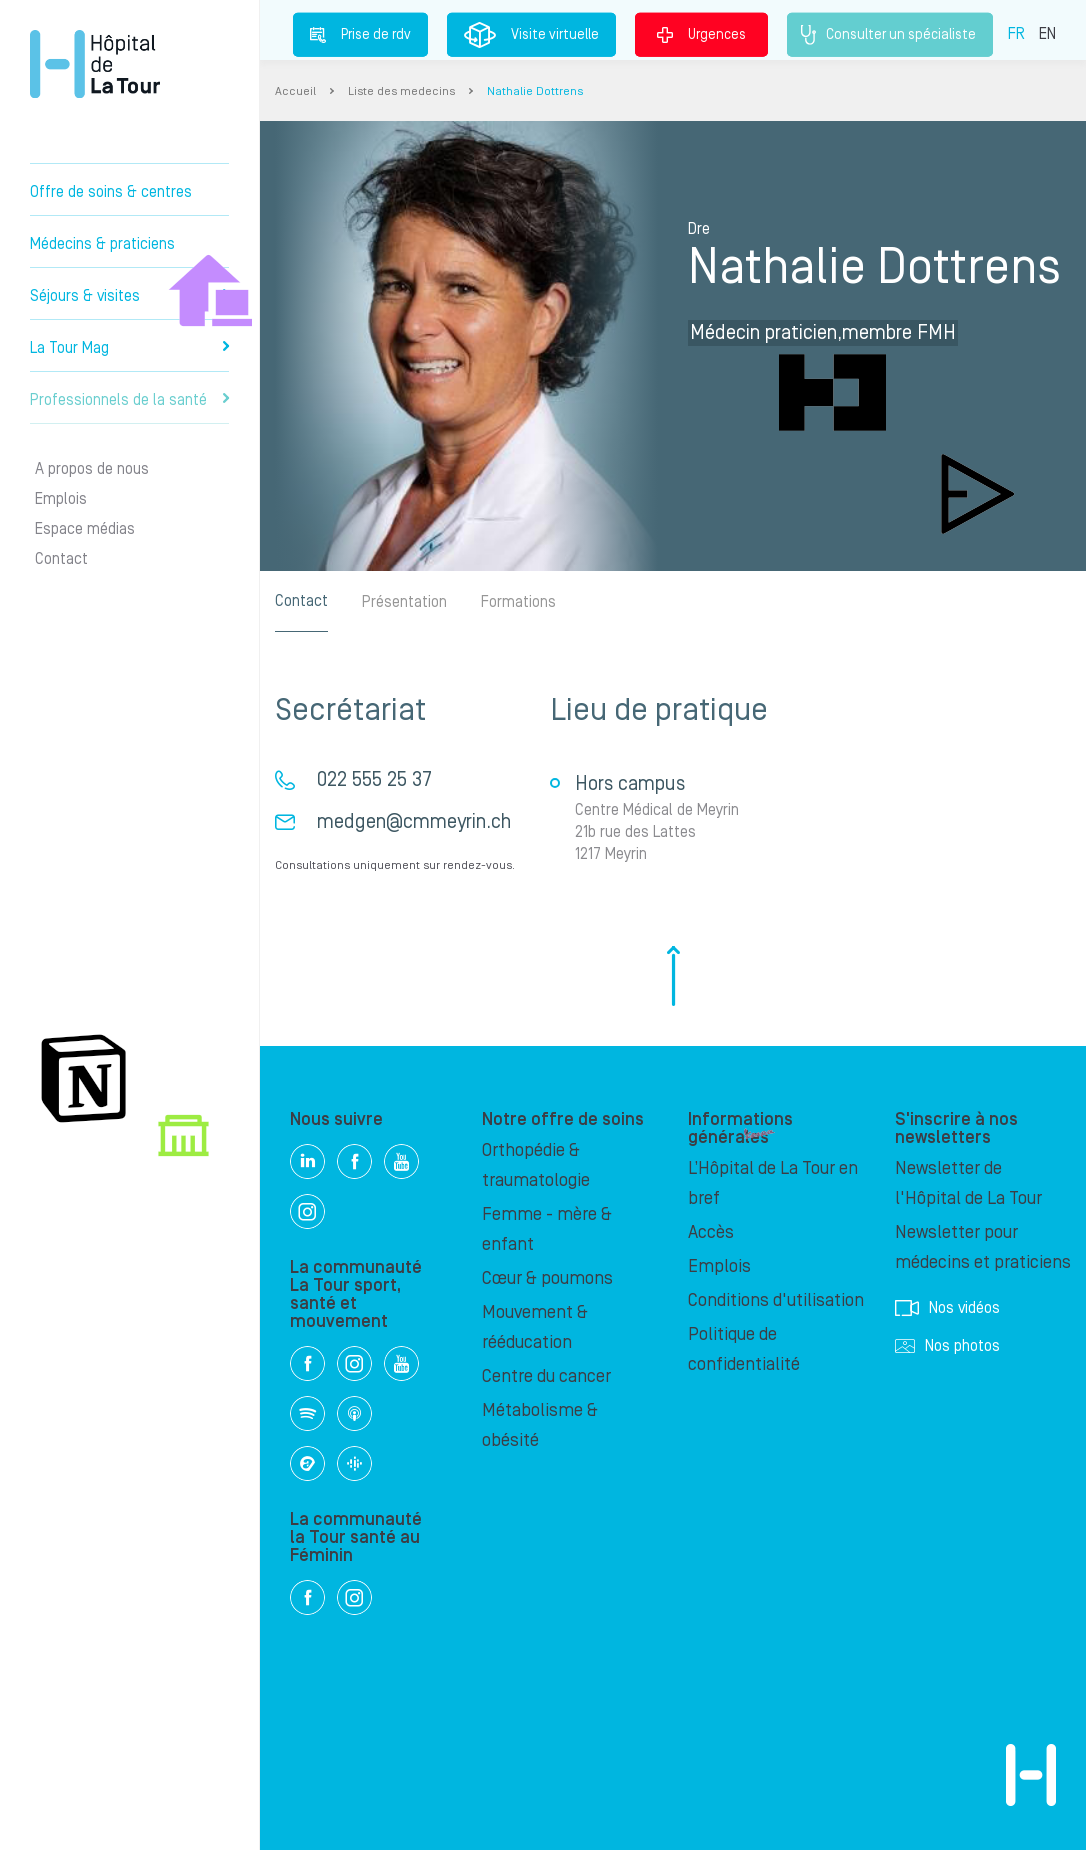  I want to click on open Notion app, so click(85, 1078).